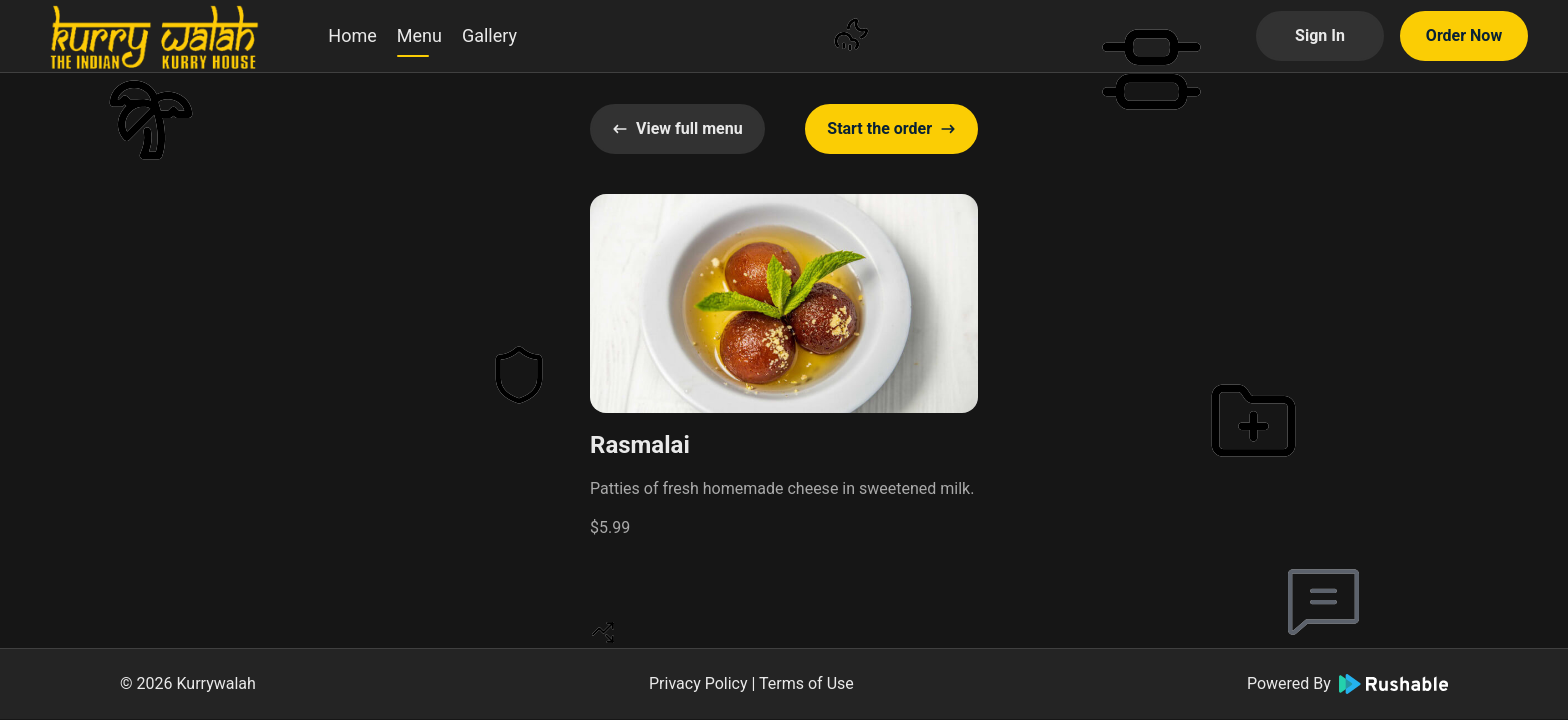 The width and height of the screenshot is (1568, 720). I want to click on create a new folder, so click(1253, 422).